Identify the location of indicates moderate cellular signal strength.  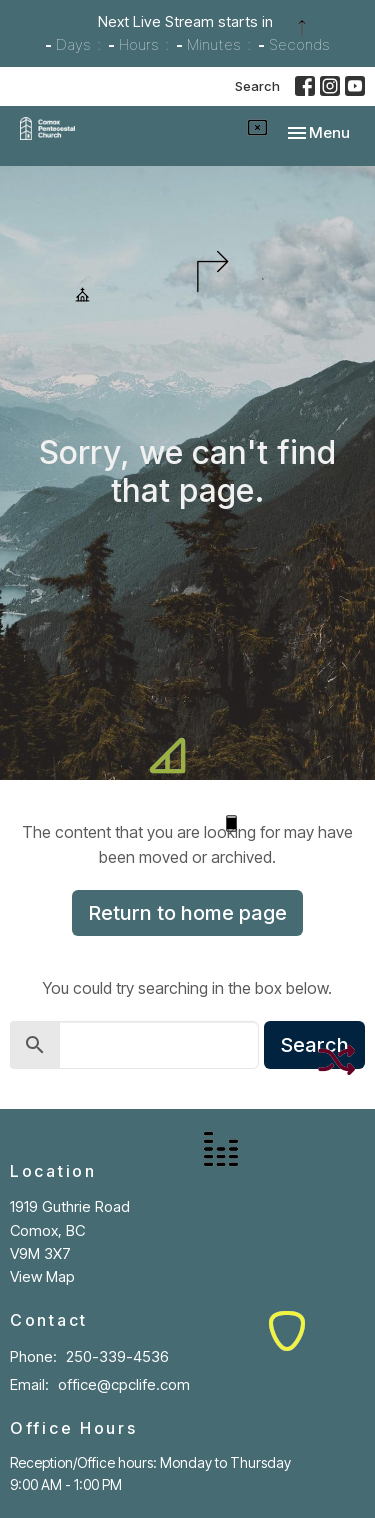
(167, 755).